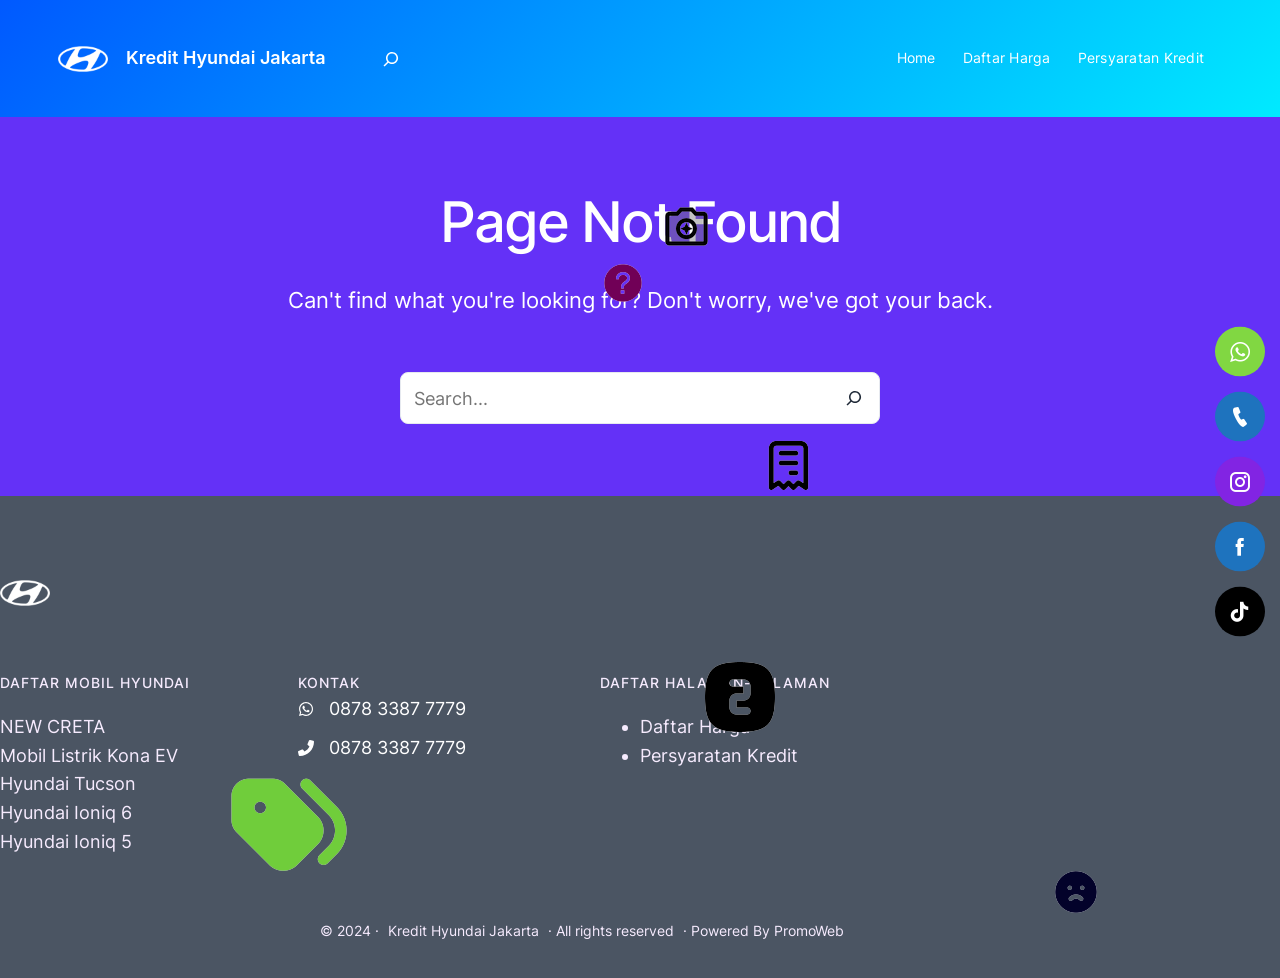  What do you see at coordinates (740, 697) in the screenshot?
I see `indicates step 2 in a sequence or process` at bounding box center [740, 697].